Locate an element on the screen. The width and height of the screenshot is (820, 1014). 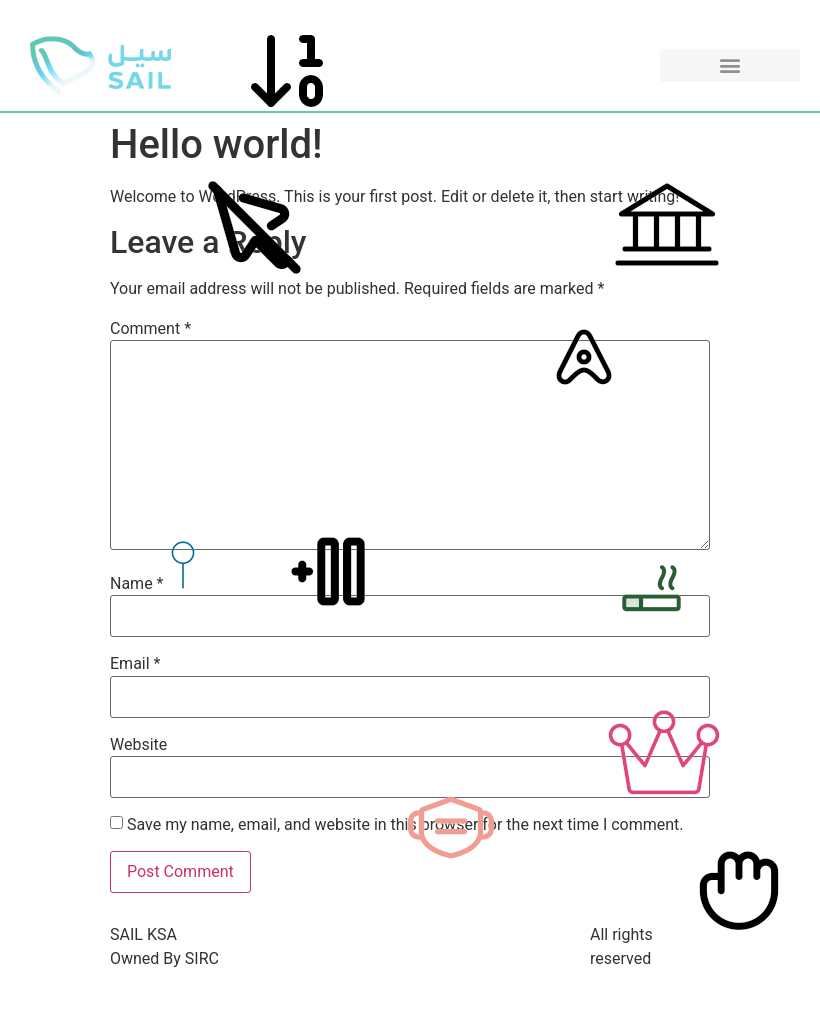
add a new column to the left is located at coordinates (333, 571).